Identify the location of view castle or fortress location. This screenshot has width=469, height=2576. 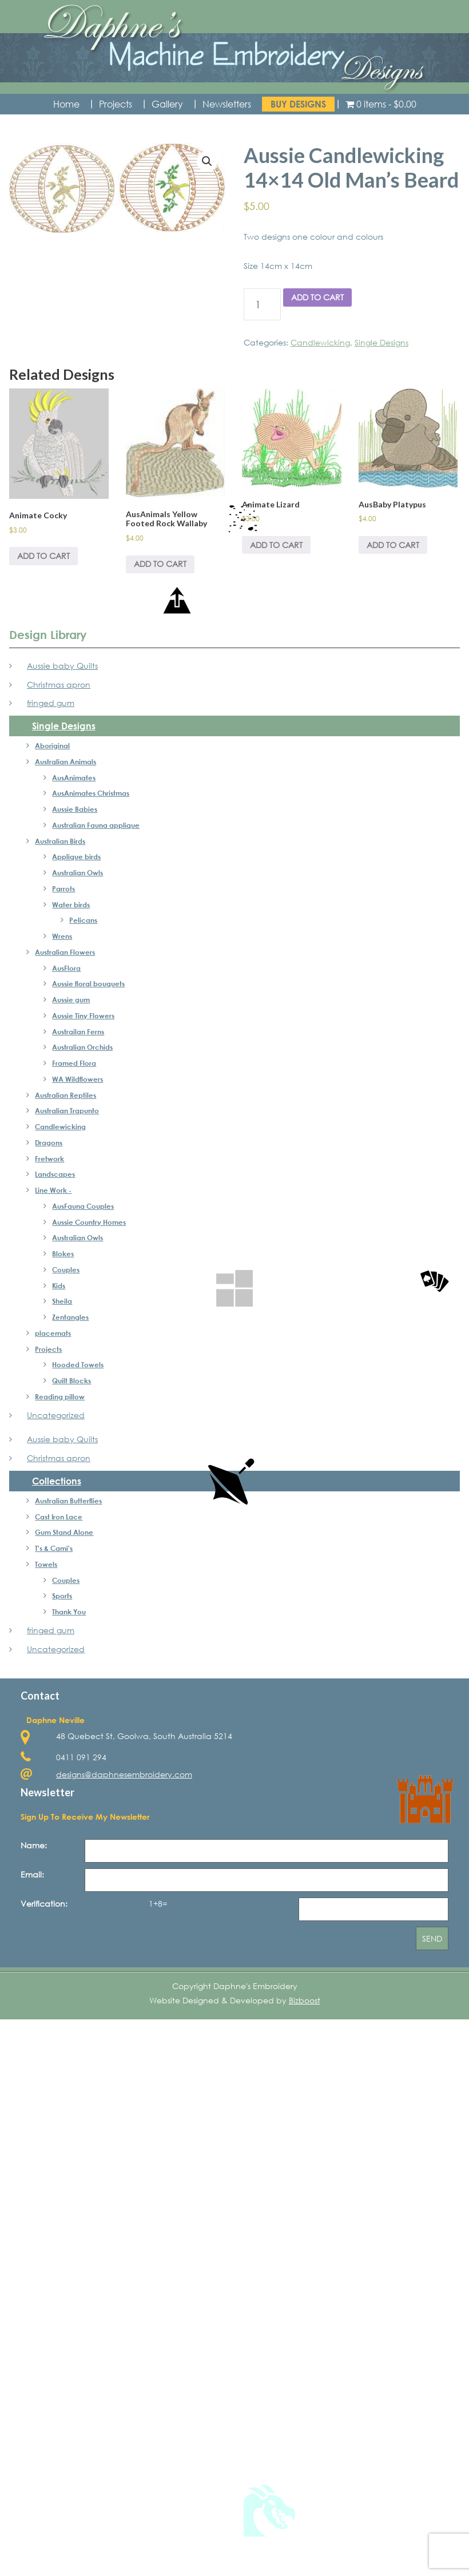
(425, 1796).